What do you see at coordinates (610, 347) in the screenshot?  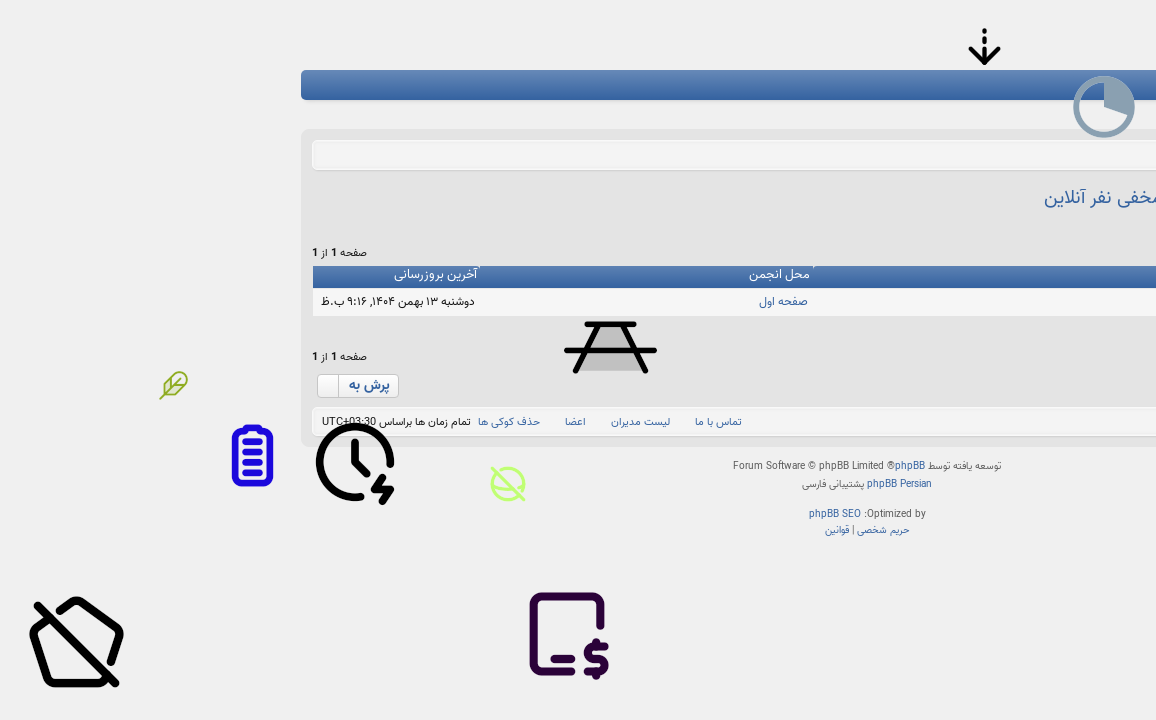 I see `find nearby picnic areas` at bounding box center [610, 347].